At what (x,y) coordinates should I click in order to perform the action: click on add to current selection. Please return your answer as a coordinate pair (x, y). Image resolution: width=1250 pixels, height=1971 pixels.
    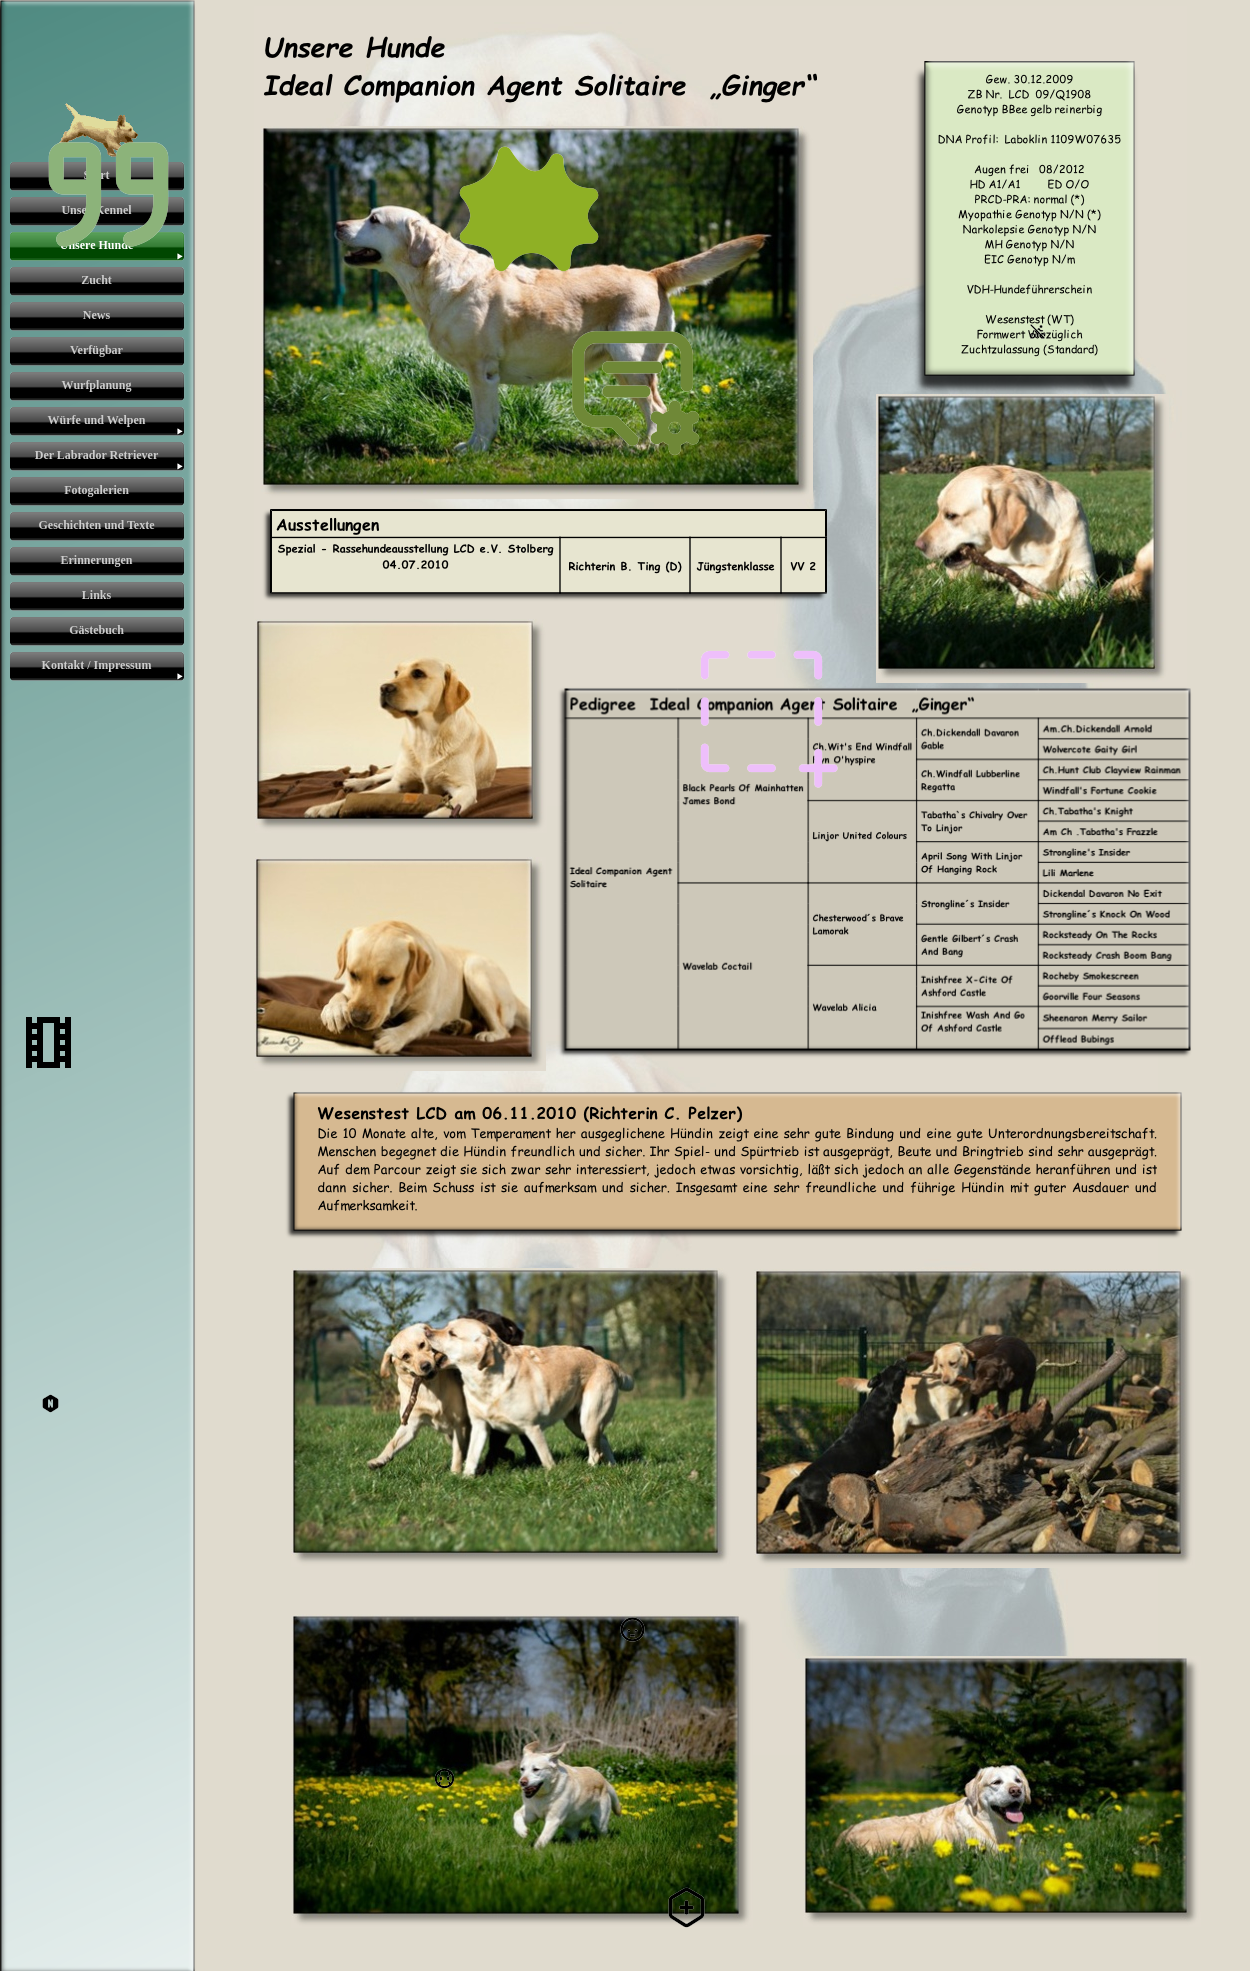
    Looking at the image, I should click on (761, 711).